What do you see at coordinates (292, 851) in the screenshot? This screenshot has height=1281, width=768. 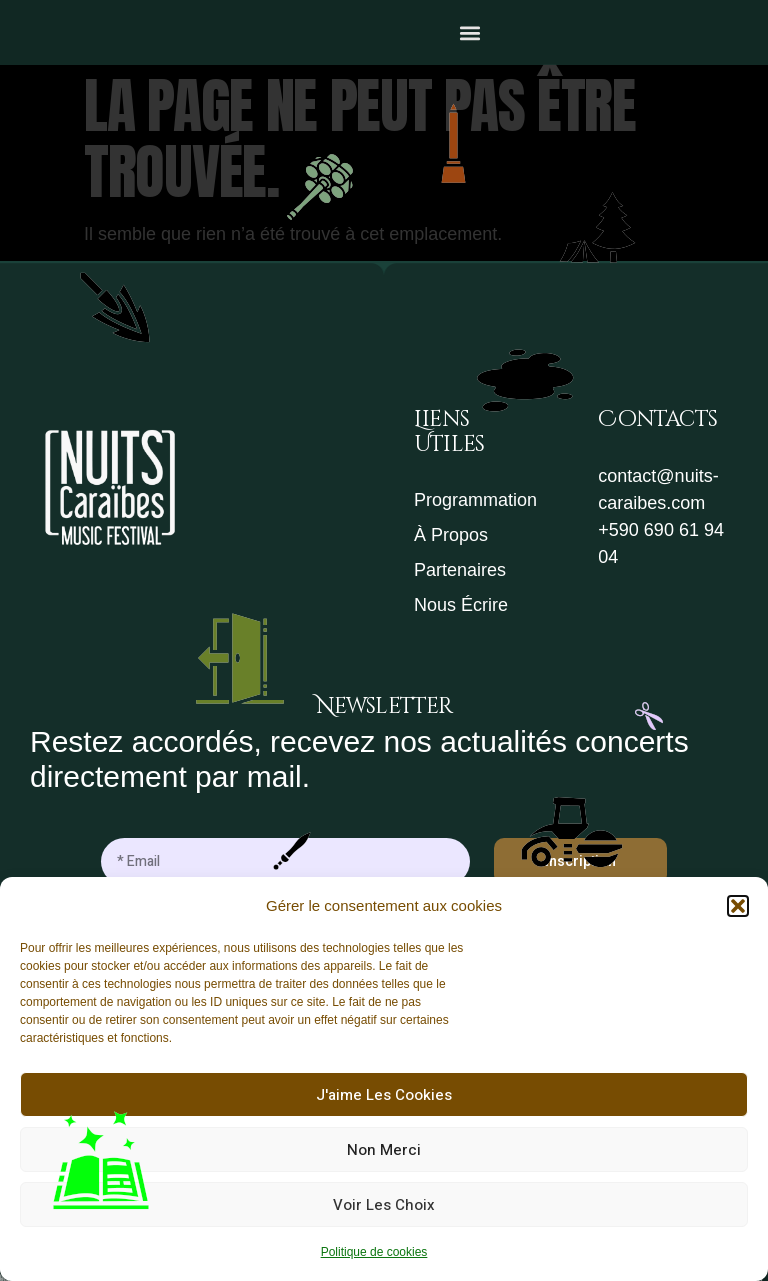 I see `select sword or melee weapon in game` at bounding box center [292, 851].